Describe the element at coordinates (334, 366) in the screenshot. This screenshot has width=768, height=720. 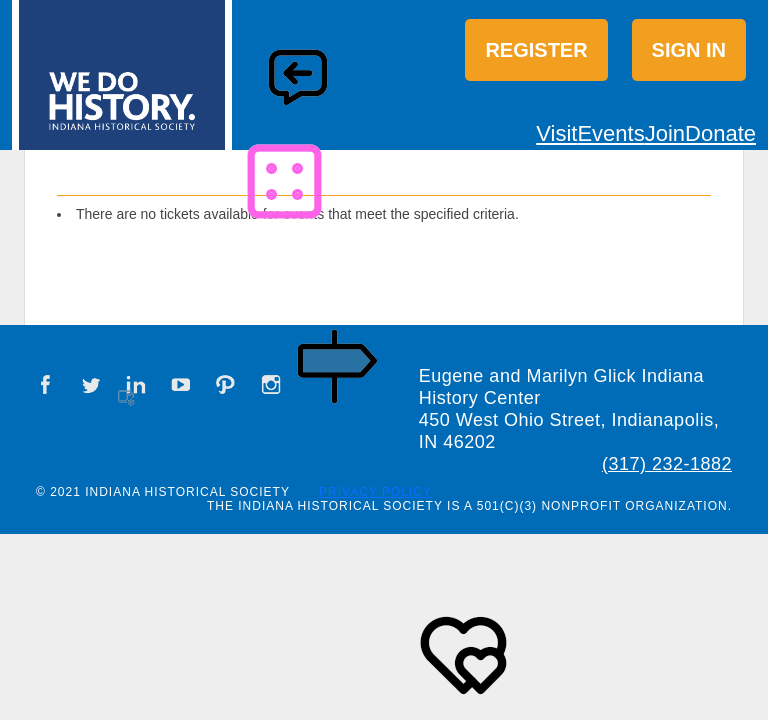
I see `navigate to directions or wayfinding` at that location.